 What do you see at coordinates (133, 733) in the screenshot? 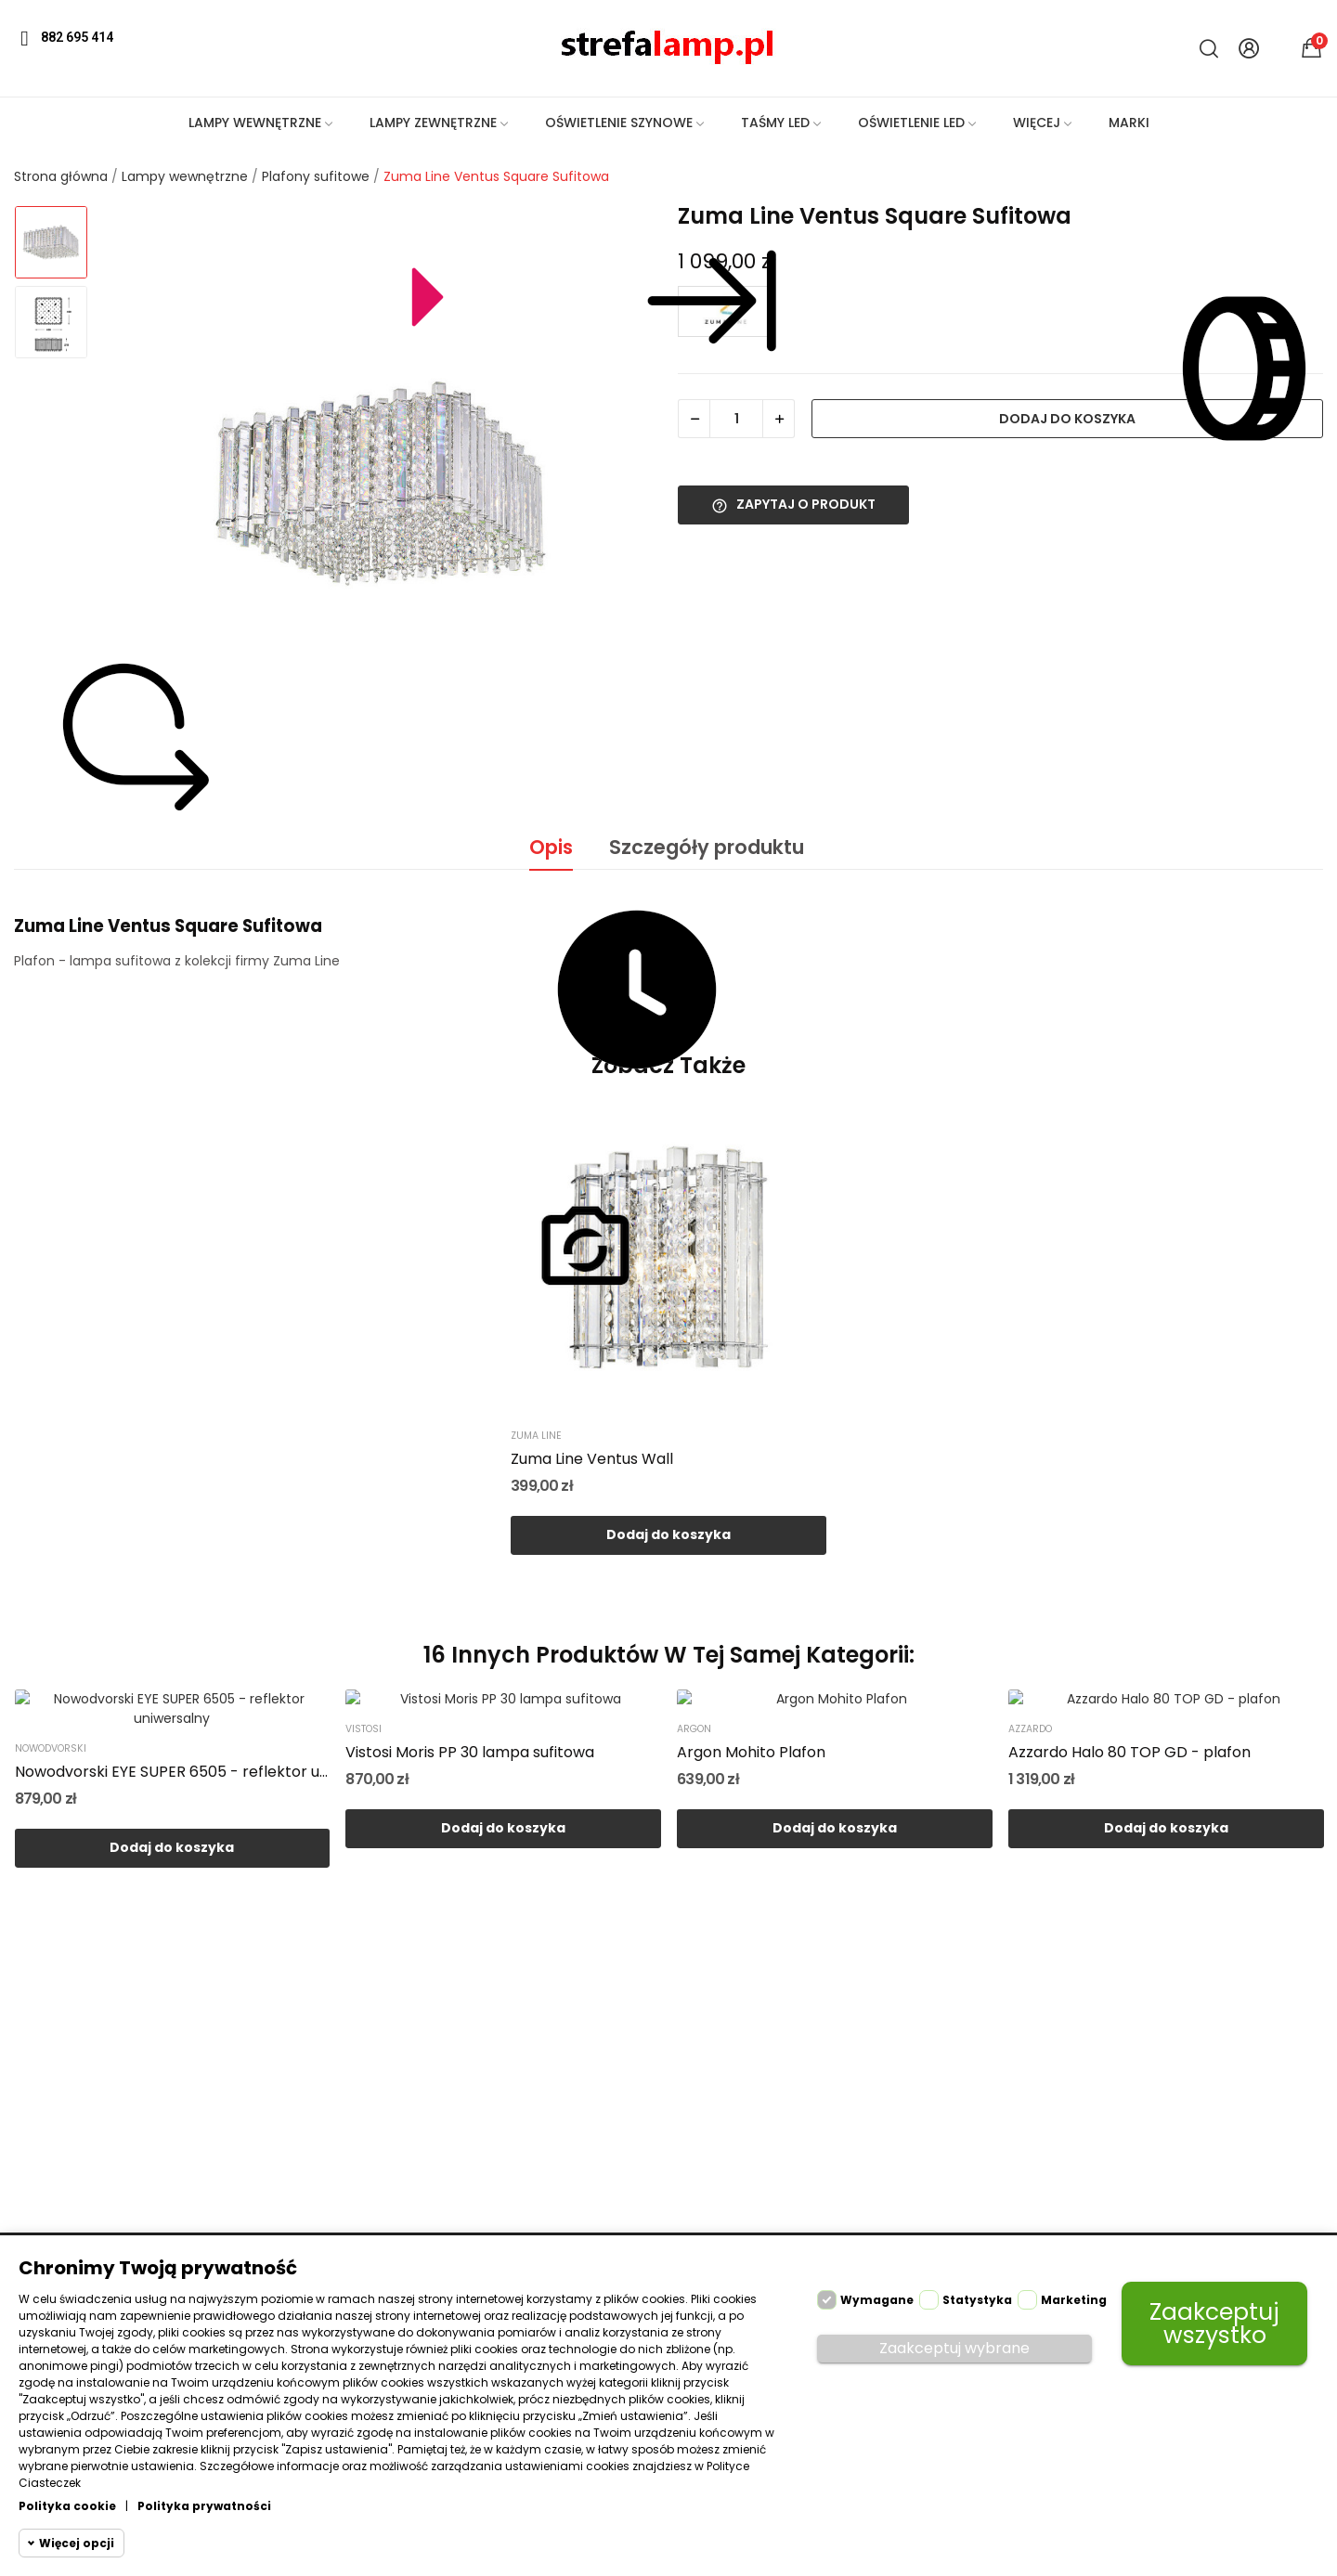
I see `view iteration or sprint cycles` at bounding box center [133, 733].